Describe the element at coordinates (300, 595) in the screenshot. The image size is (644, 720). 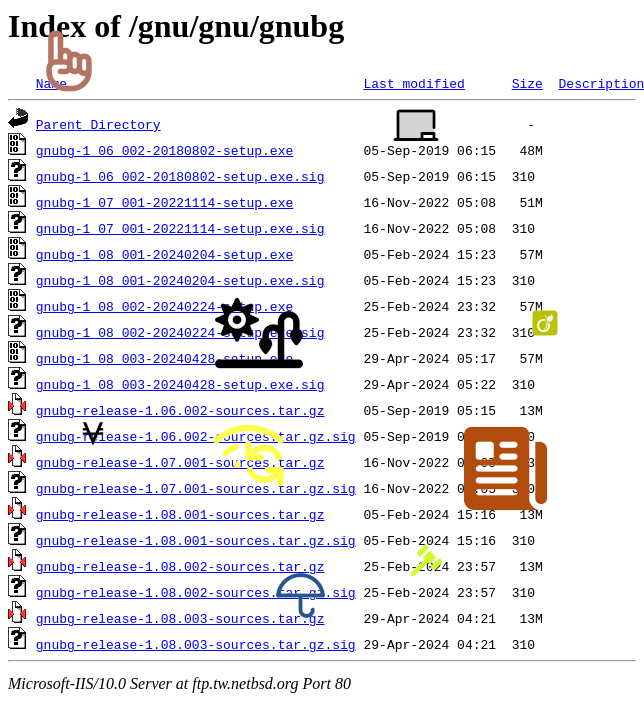
I see `view weather protection or rain forecast` at that location.